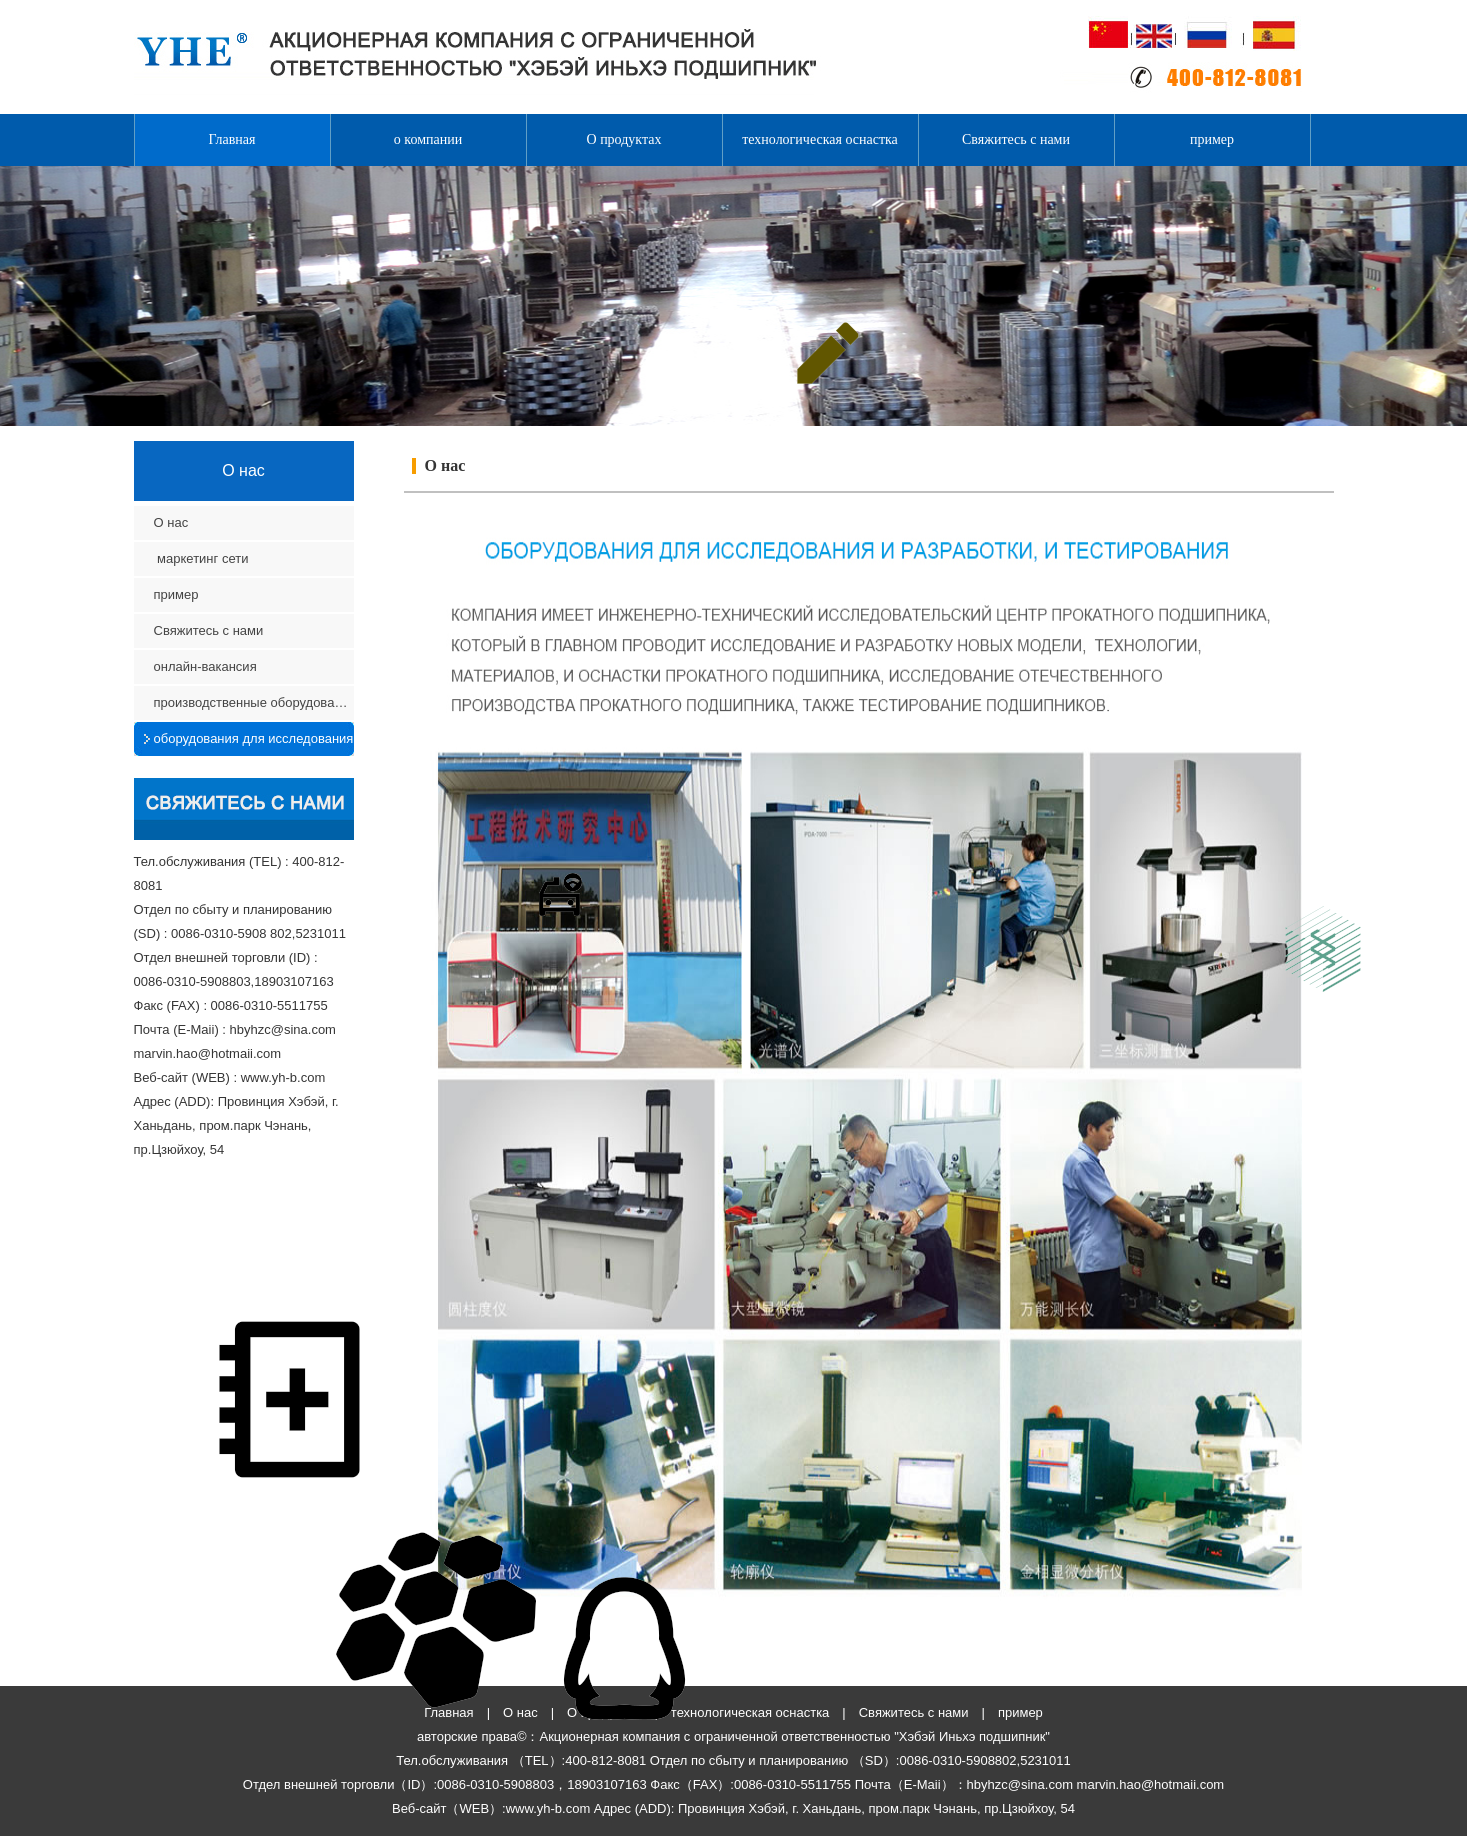  Describe the element at coordinates (289, 1399) in the screenshot. I see `access health records or medical history` at that location.